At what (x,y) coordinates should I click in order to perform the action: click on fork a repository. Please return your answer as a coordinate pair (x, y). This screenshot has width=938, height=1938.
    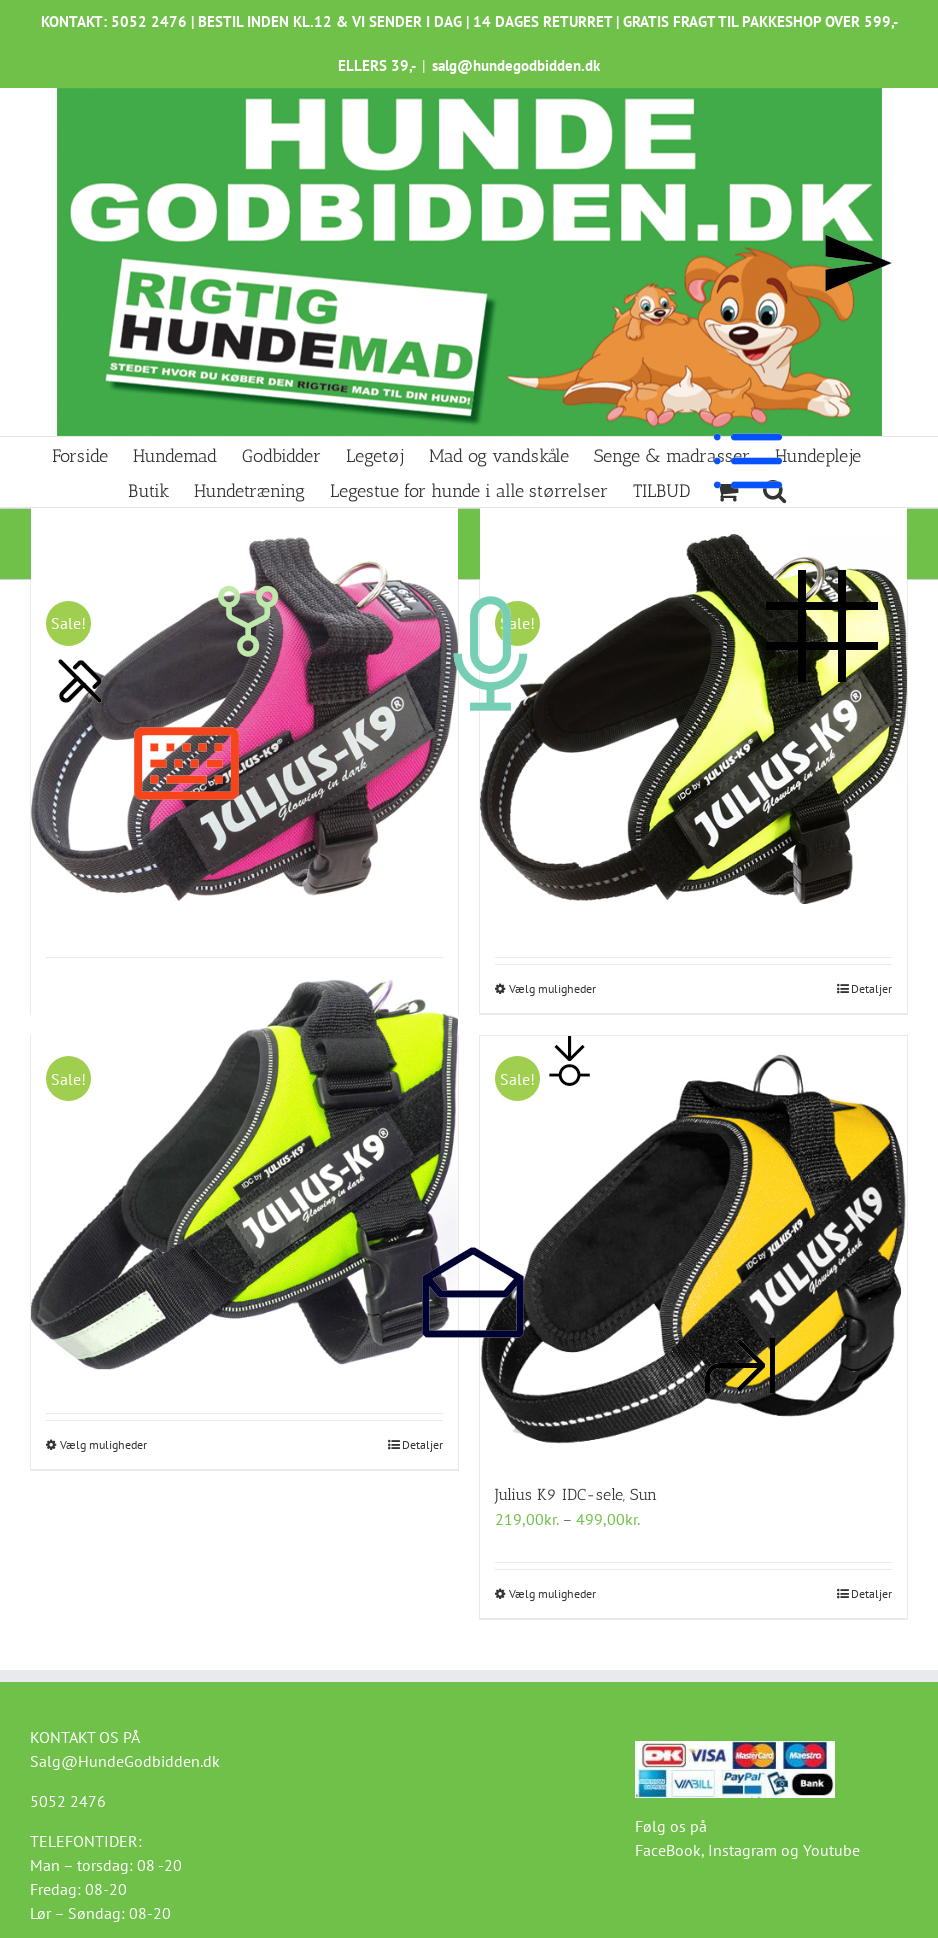
    Looking at the image, I should click on (245, 618).